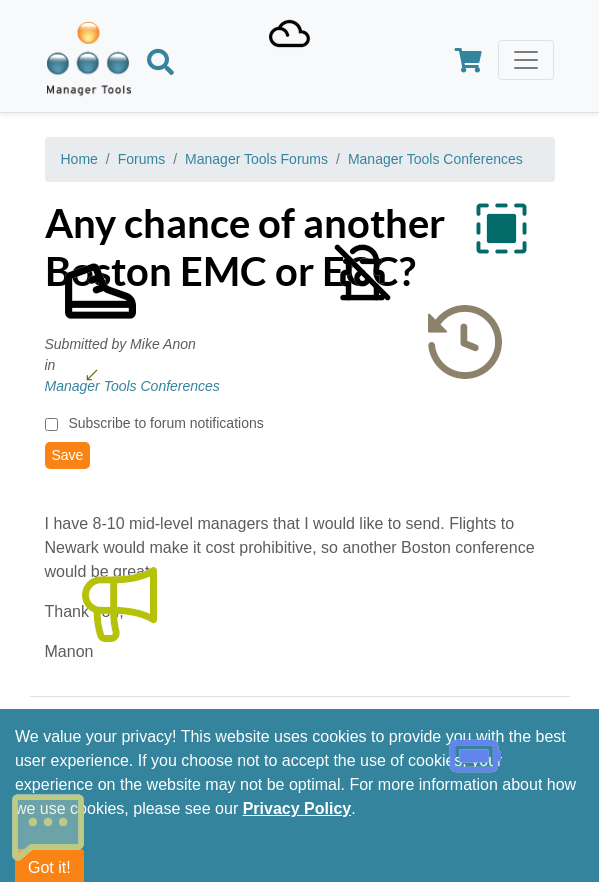 This screenshot has height=882, width=599. Describe the element at coordinates (97, 293) in the screenshot. I see `access footwear or shoe category` at that location.